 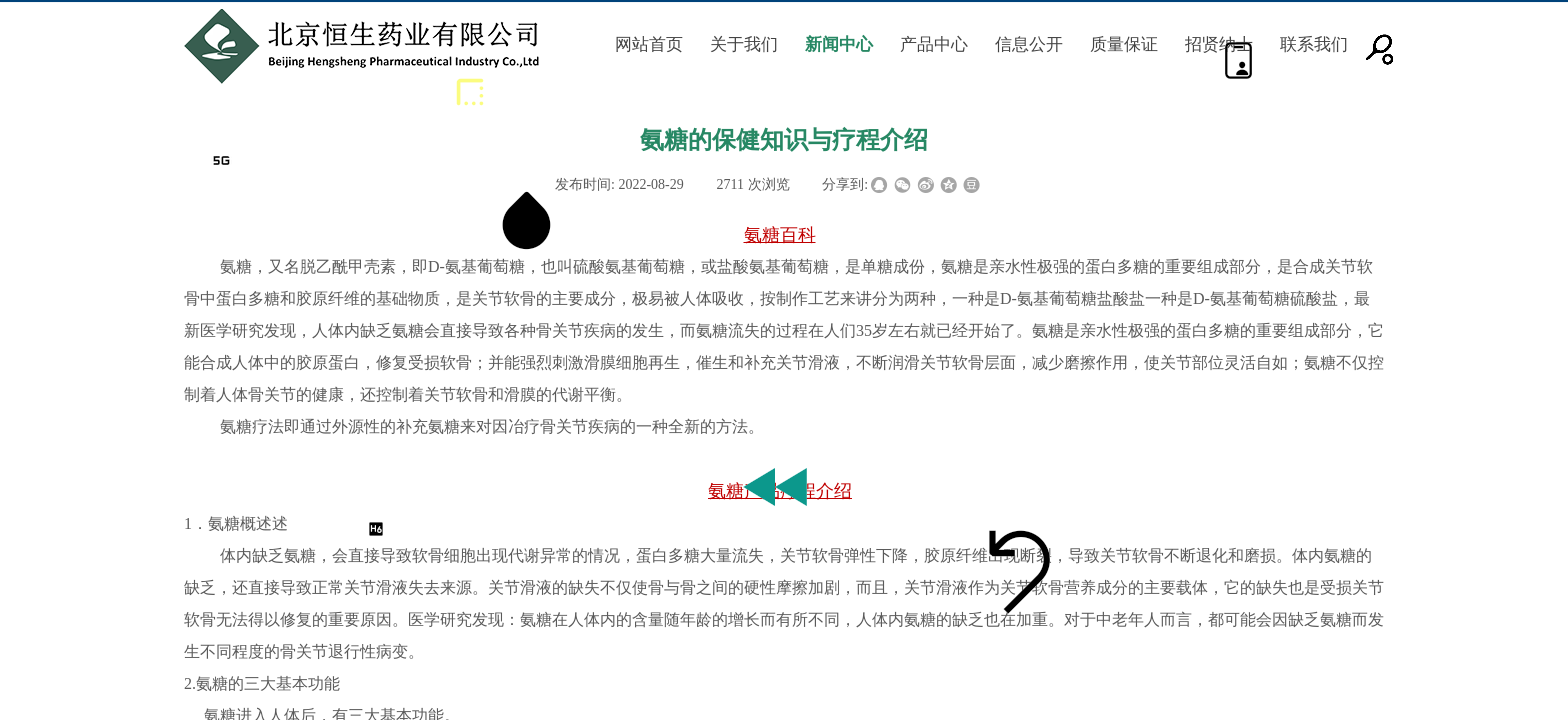 What do you see at coordinates (1018, 569) in the screenshot?
I see `discard changes and revert to previous state` at bounding box center [1018, 569].